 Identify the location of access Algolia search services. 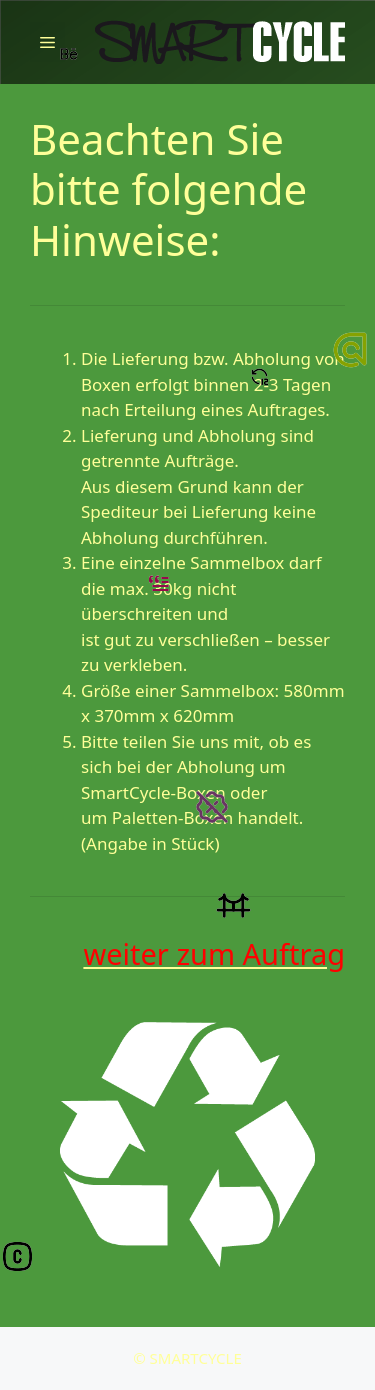
(351, 350).